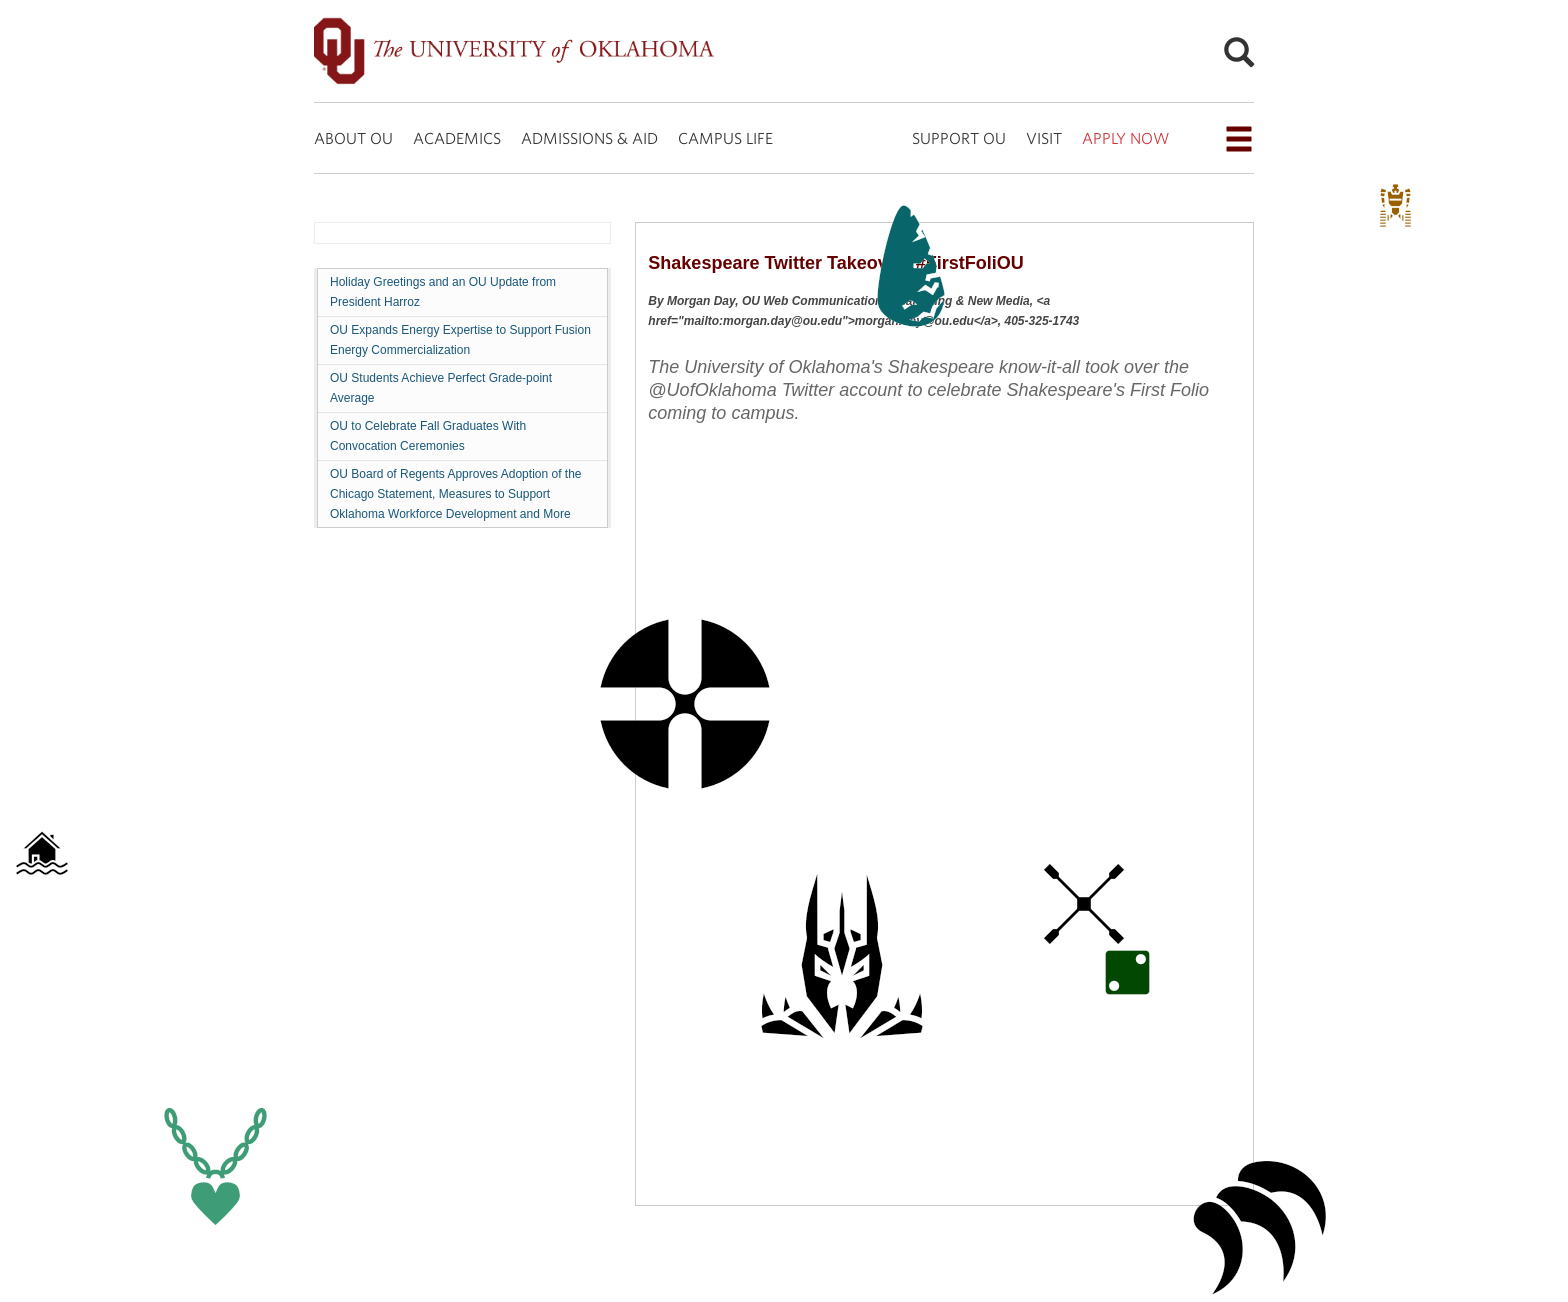 The image size is (1568, 1302). Describe the element at coordinates (842, 954) in the screenshot. I see `select overlord or boss character class` at that location.